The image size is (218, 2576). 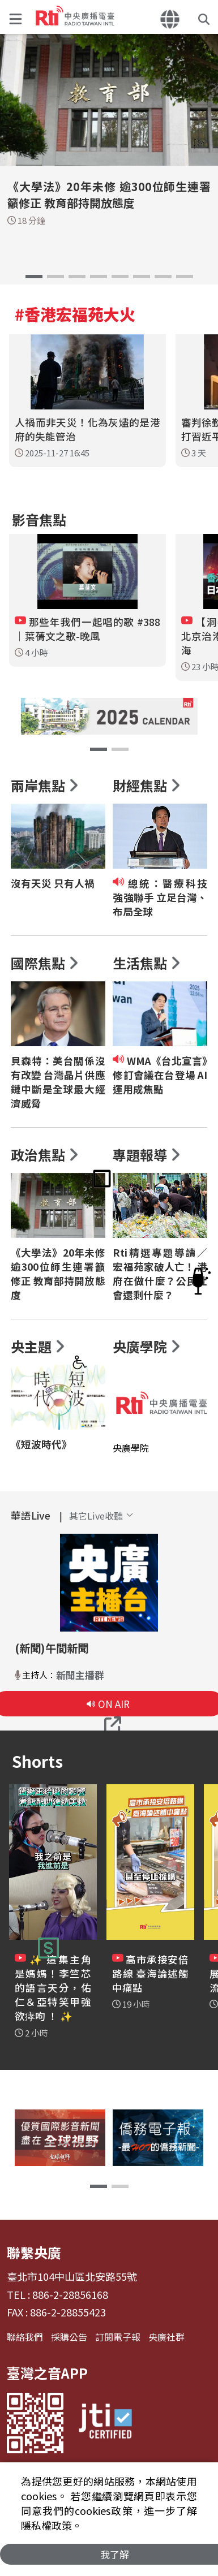 I want to click on link to Stripe payment services, so click(x=48, y=1948).